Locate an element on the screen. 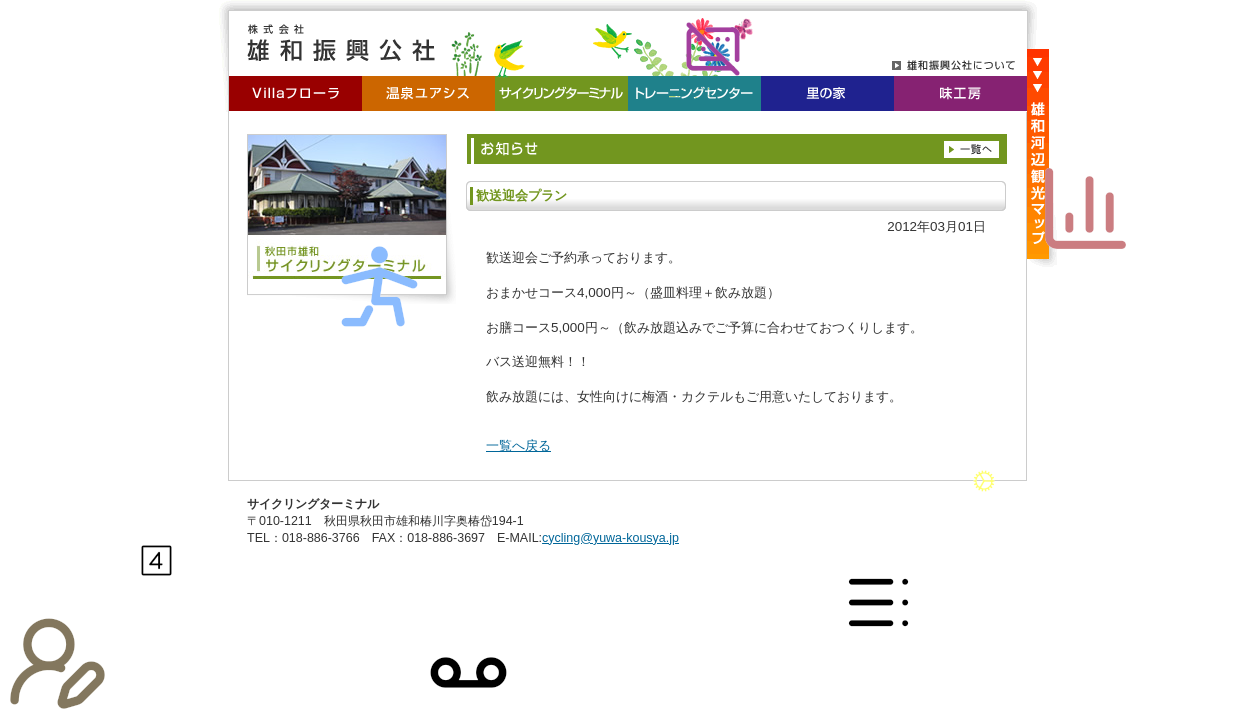  access yoga or stretching exercises is located at coordinates (379, 288).